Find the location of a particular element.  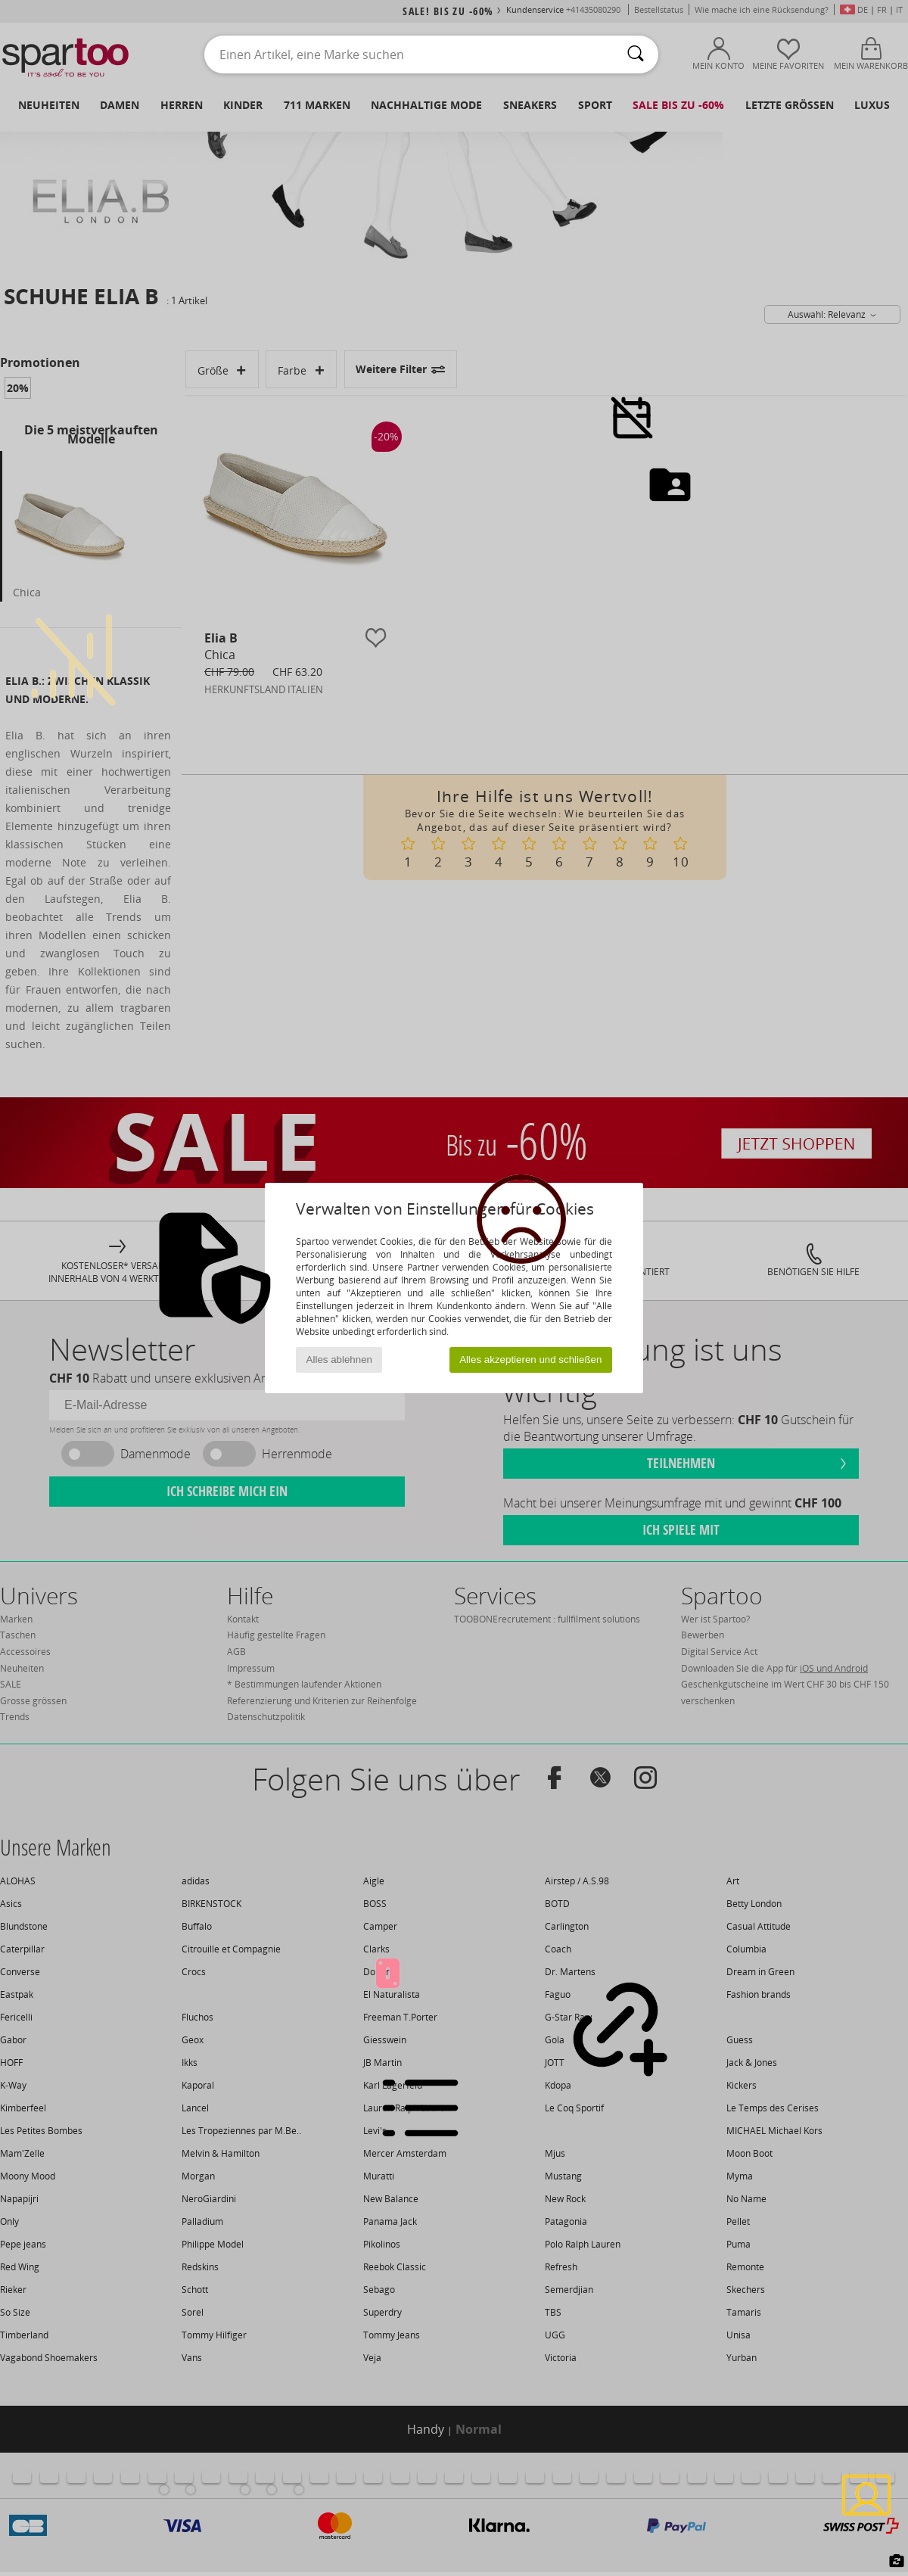

switch between front and rear camera is located at coordinates (897, 2561).